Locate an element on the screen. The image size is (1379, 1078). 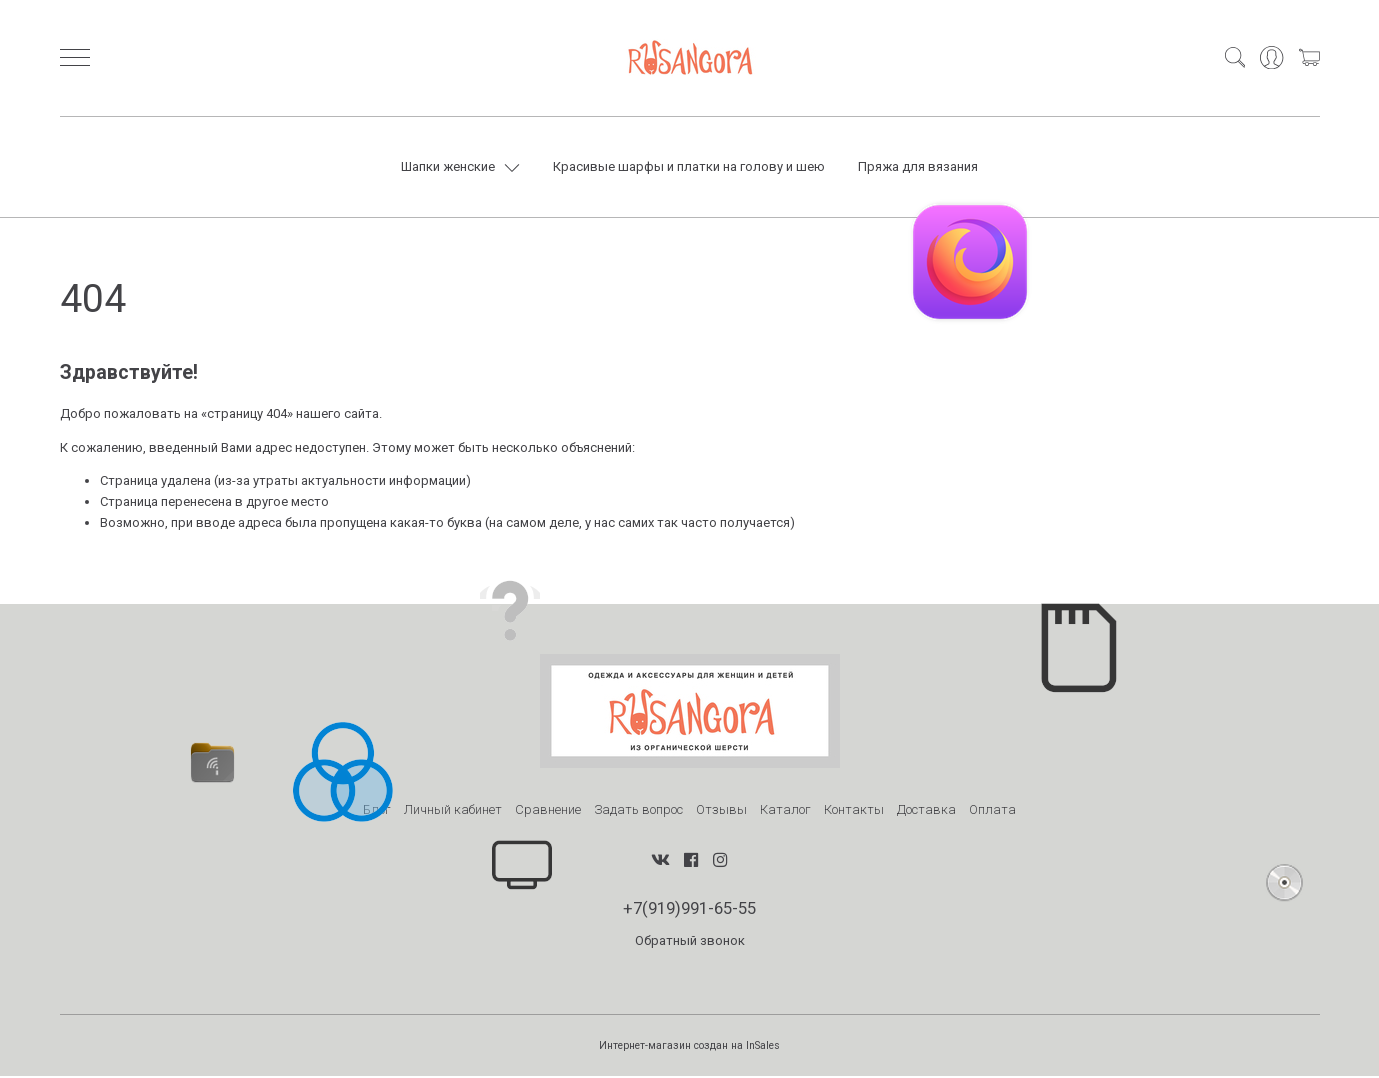
open firefox browser is located at coordinates (970, 260).